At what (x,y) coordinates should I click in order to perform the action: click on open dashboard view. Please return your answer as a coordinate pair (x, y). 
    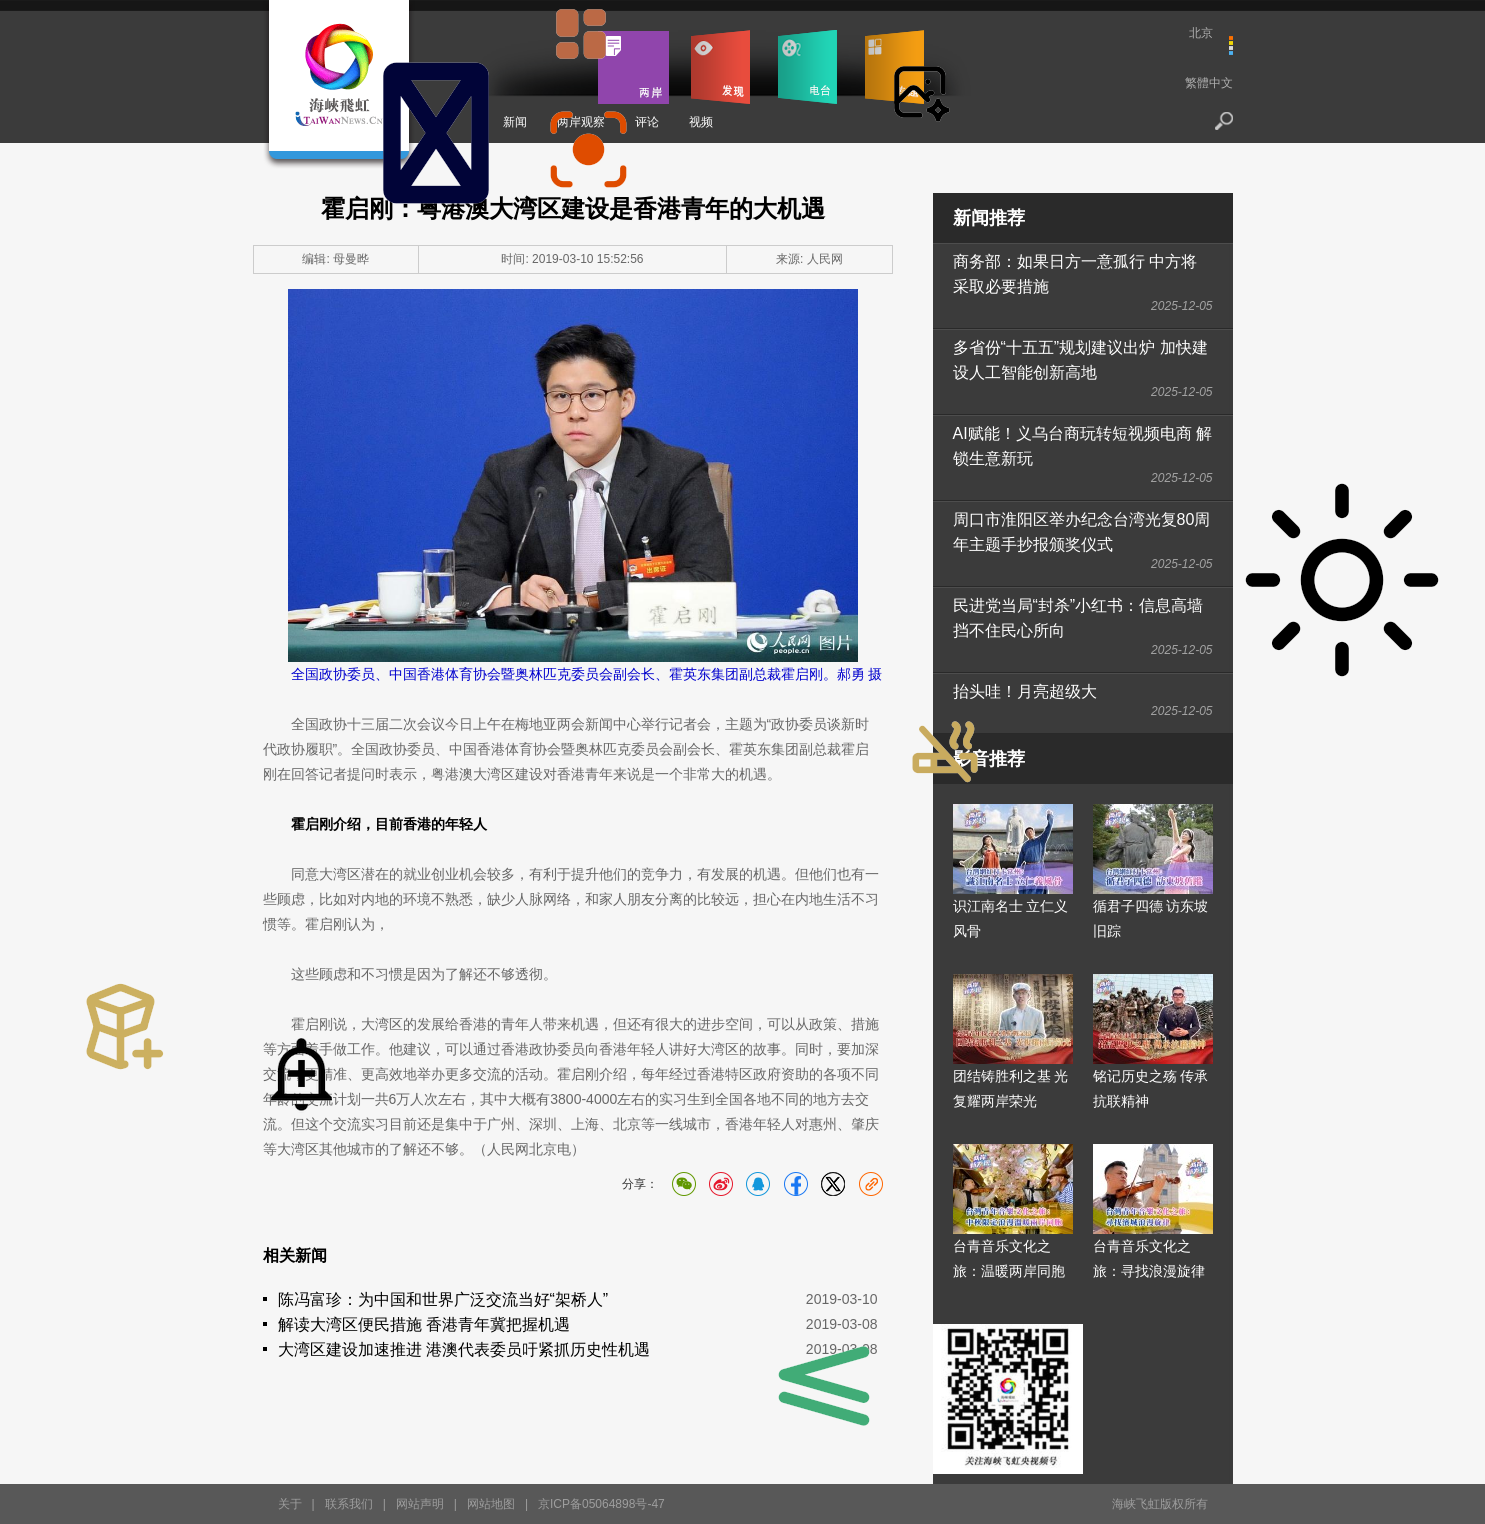
    Looking at the image, I should click on (581, 34).